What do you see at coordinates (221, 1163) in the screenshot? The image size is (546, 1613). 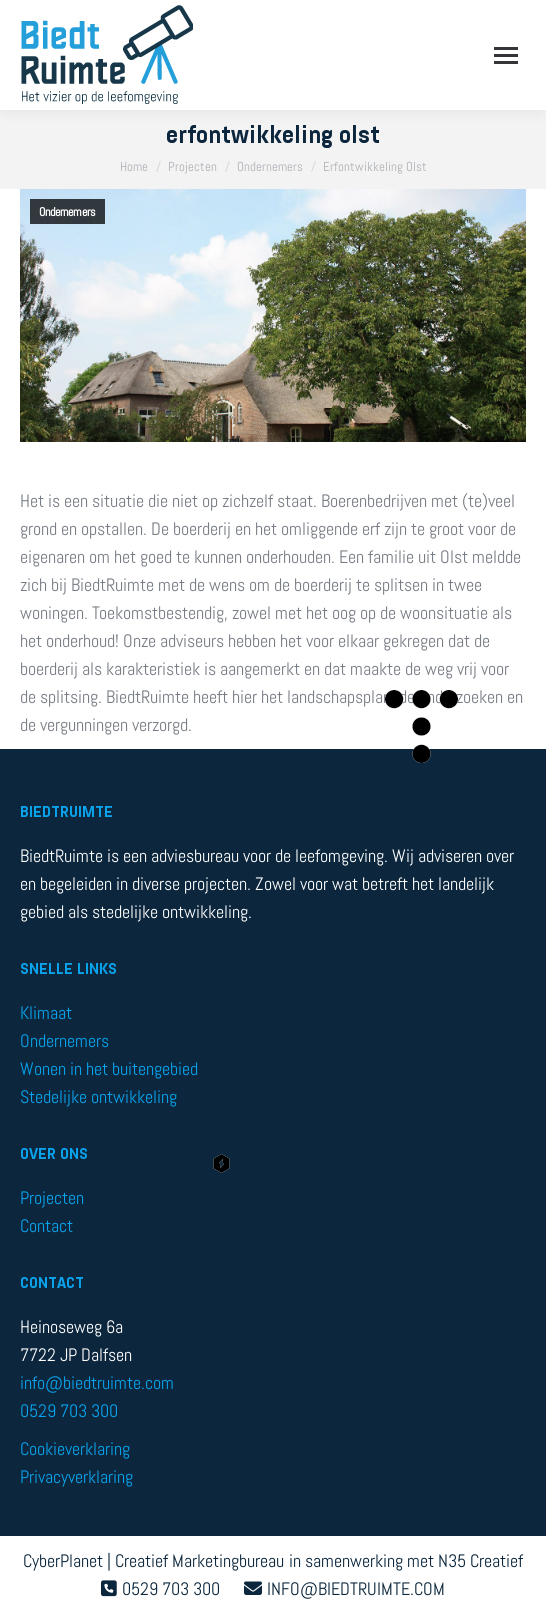 I see `lightning network logo` at bounding box center [221, 1163].